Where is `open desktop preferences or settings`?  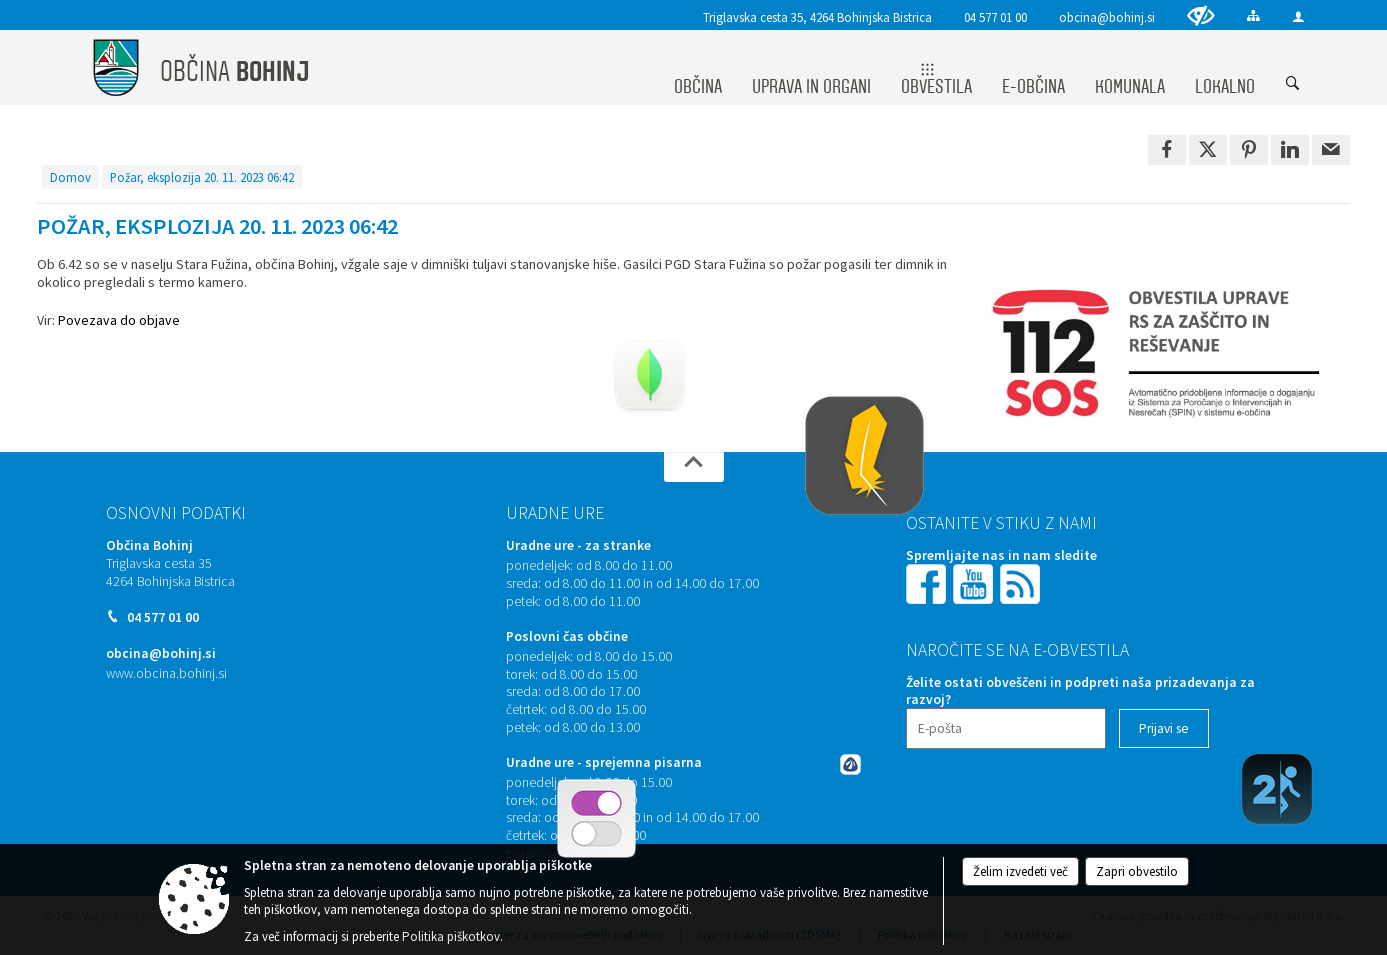 open desktop preferences or settings is located at coordinates (596, 818).